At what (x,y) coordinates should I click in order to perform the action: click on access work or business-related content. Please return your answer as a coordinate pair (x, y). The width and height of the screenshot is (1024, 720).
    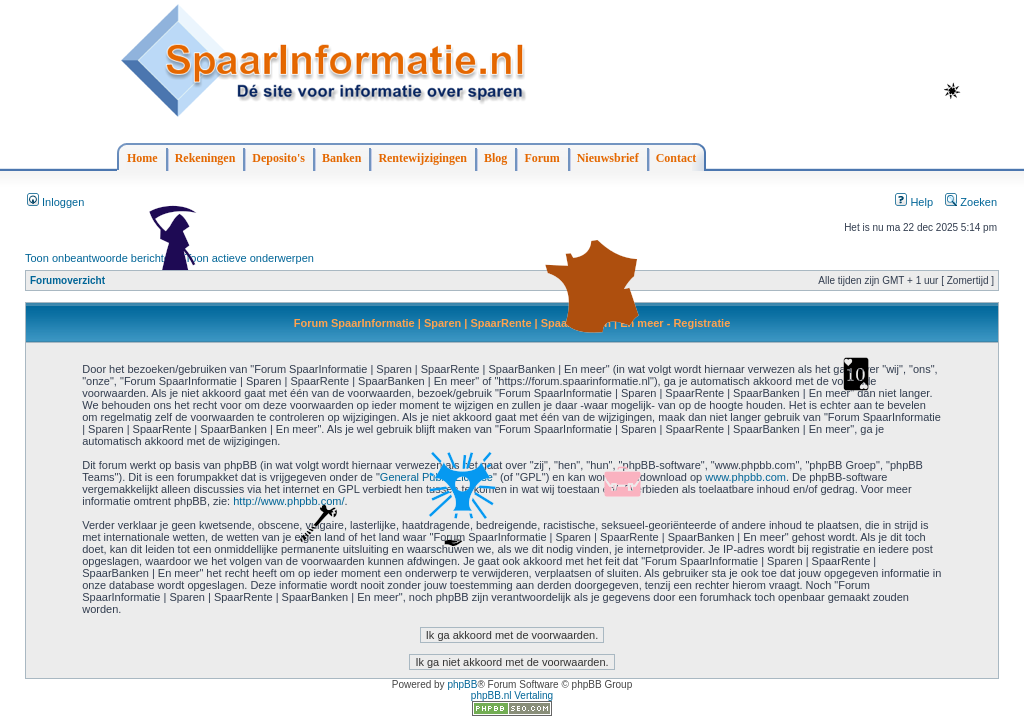
    Looking at the image, I should click on (622, 482).